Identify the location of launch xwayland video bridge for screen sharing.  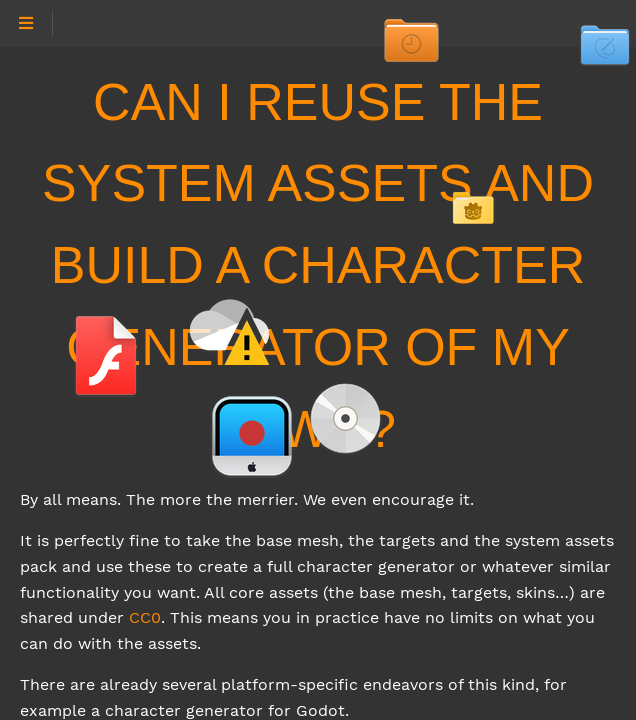
(252, 436).